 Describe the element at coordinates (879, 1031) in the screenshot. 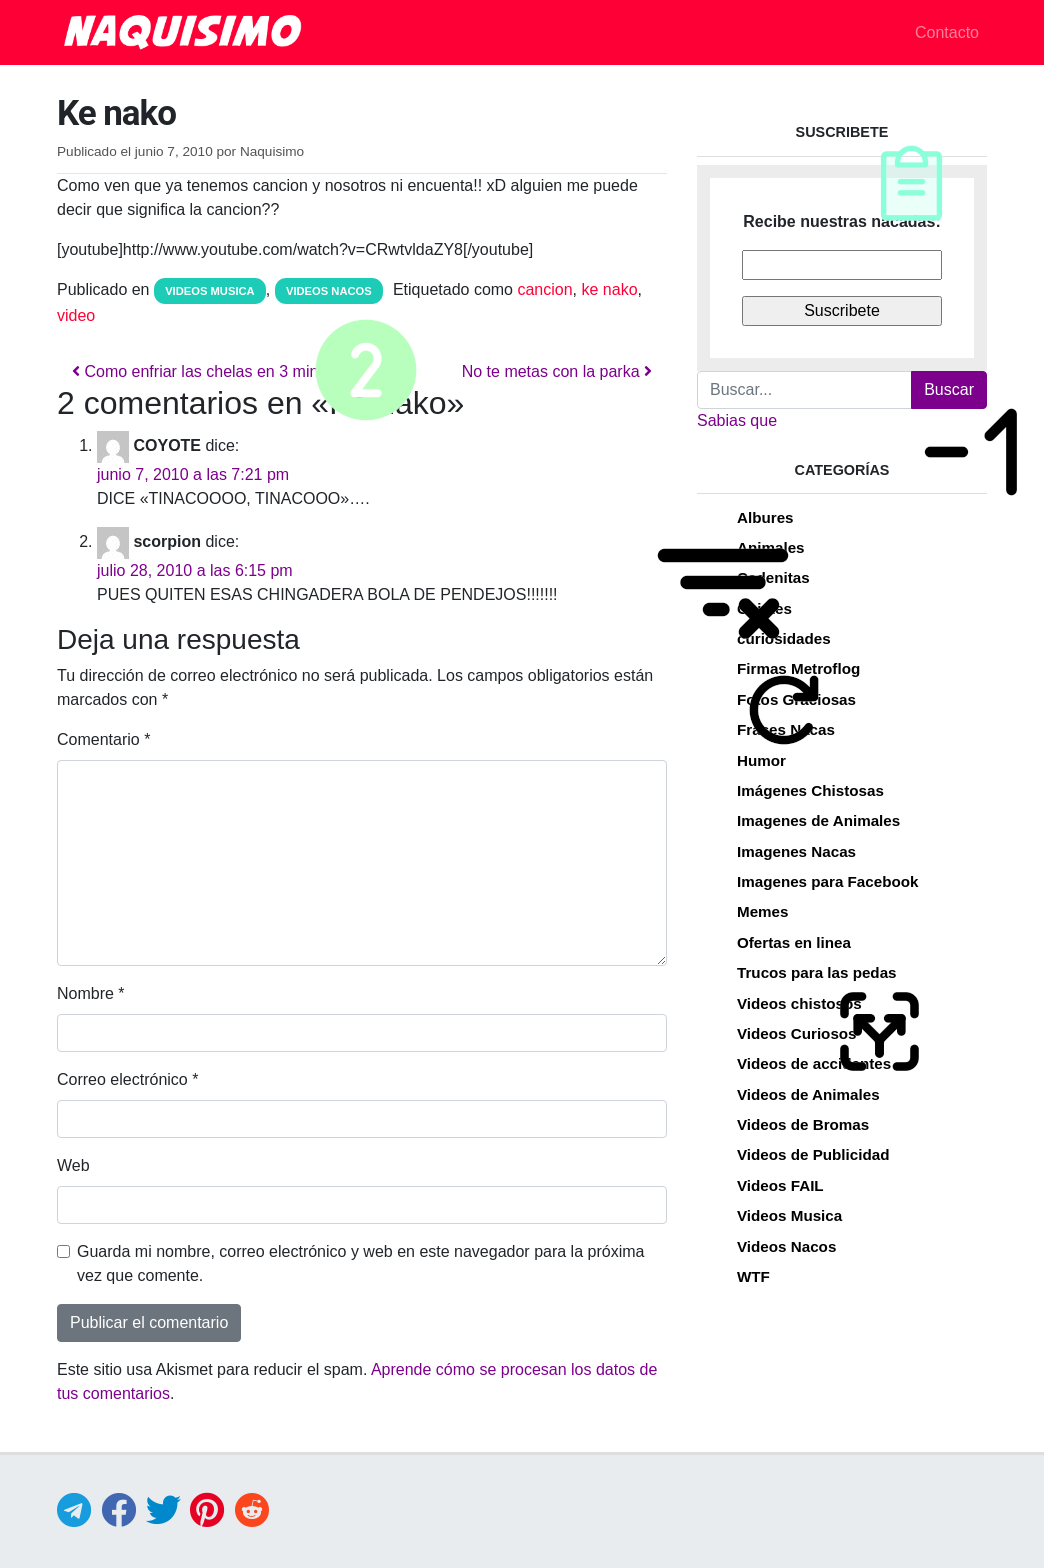

I see `scan or capture a route` at that location.